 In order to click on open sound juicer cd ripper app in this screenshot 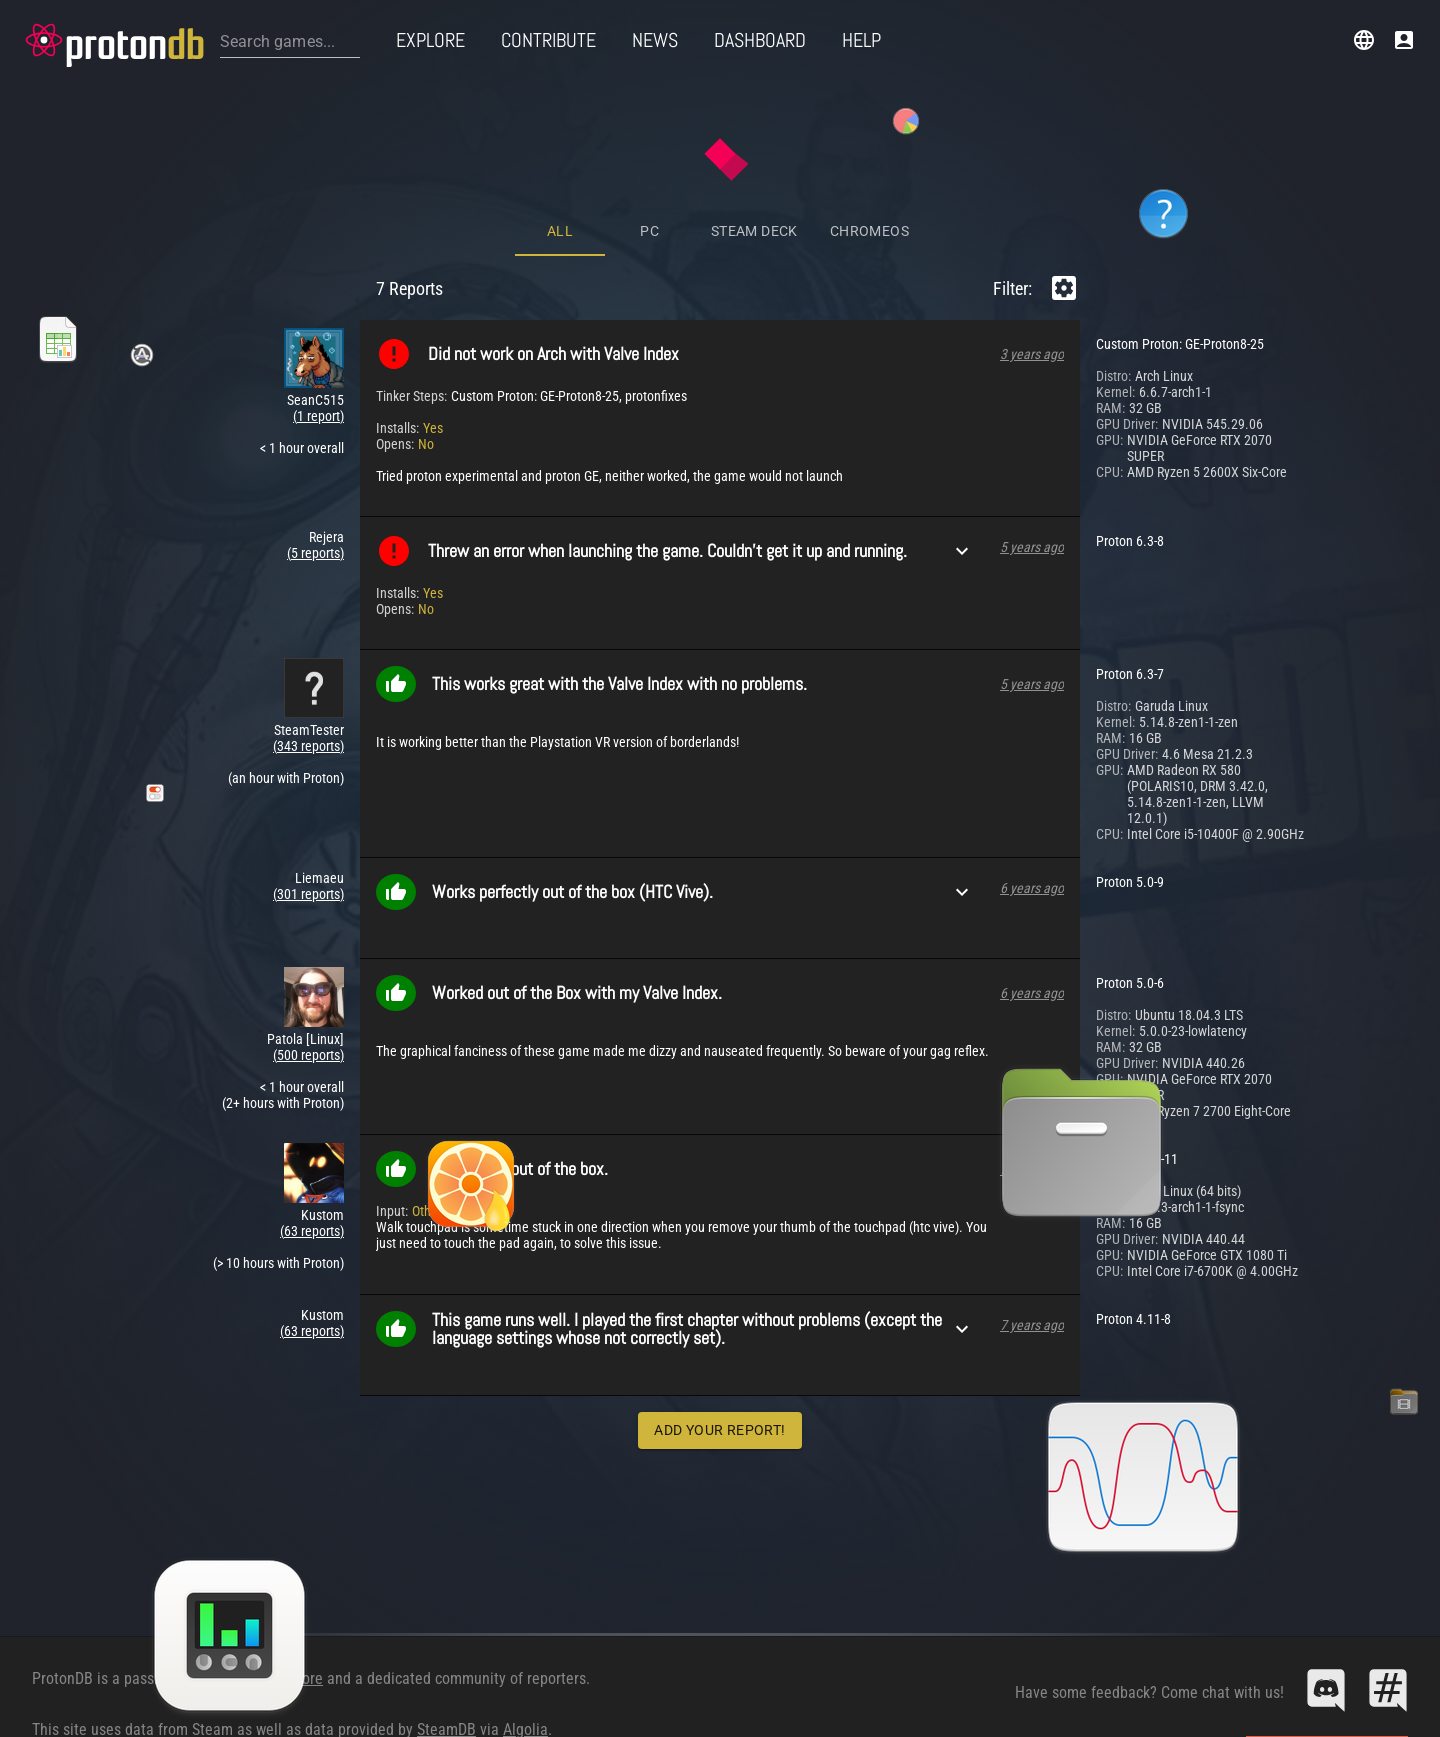, I will do `click(471, 1184)`.